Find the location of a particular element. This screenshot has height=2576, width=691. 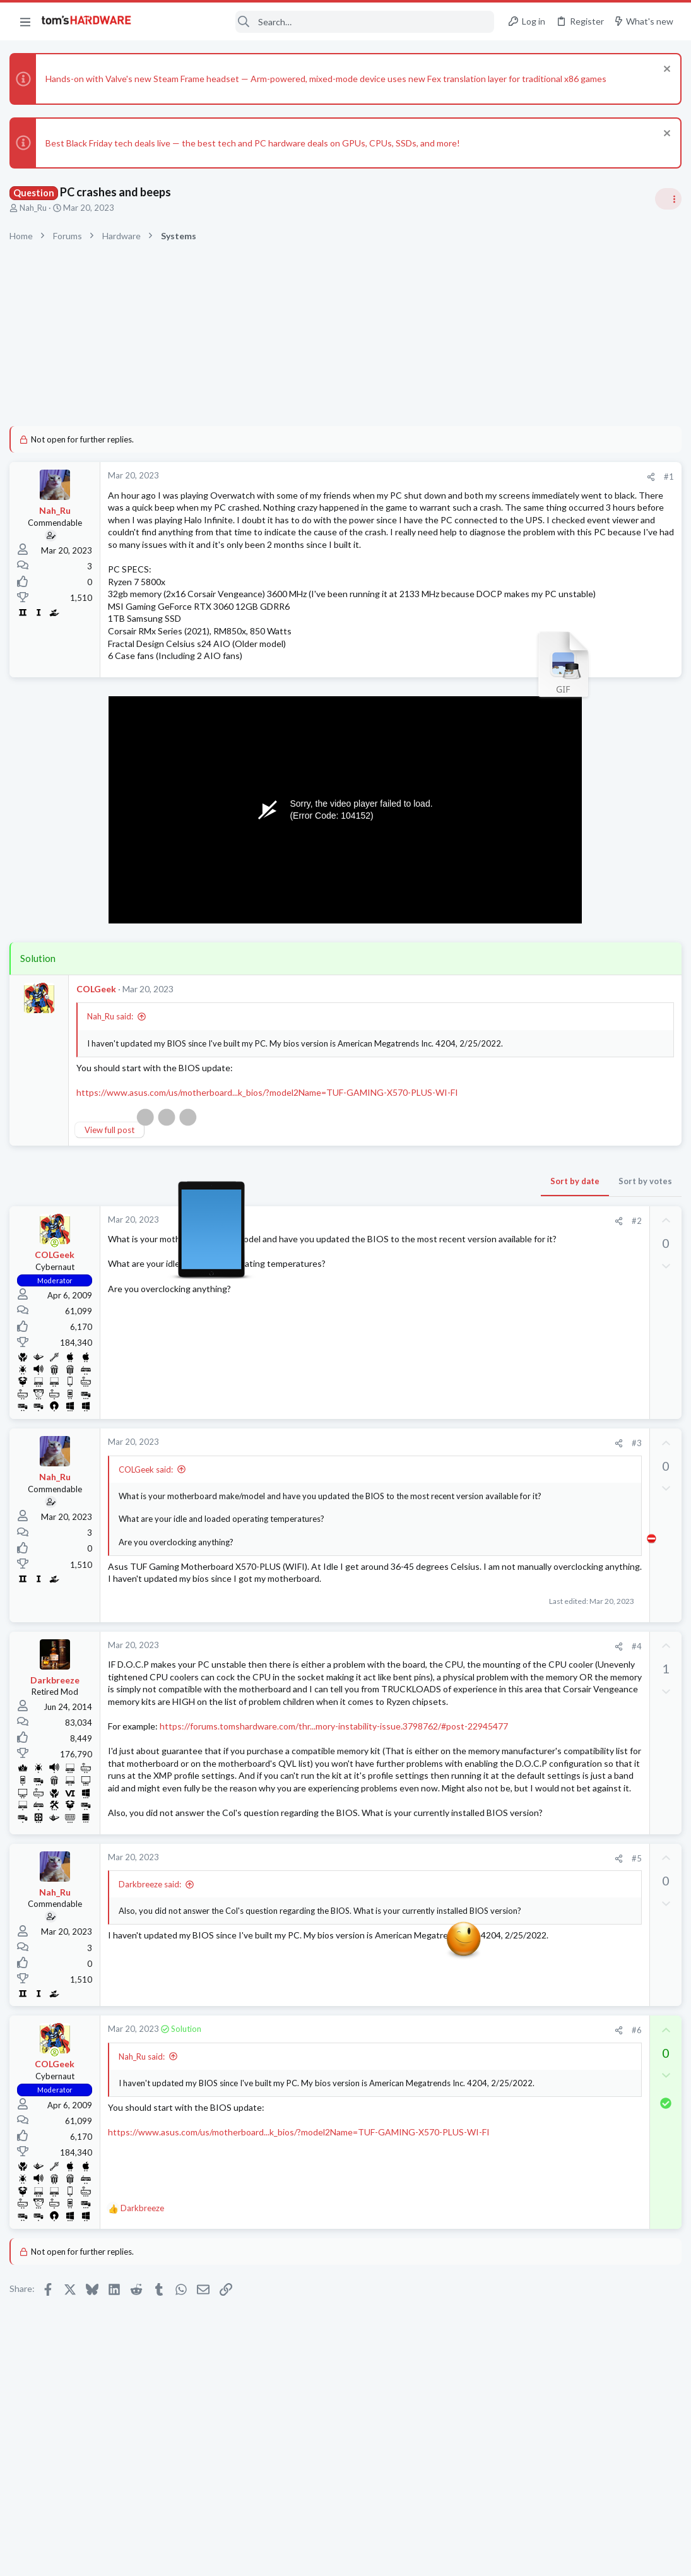

iPad with cellular connectivity is located at coordinates (211, 1230).